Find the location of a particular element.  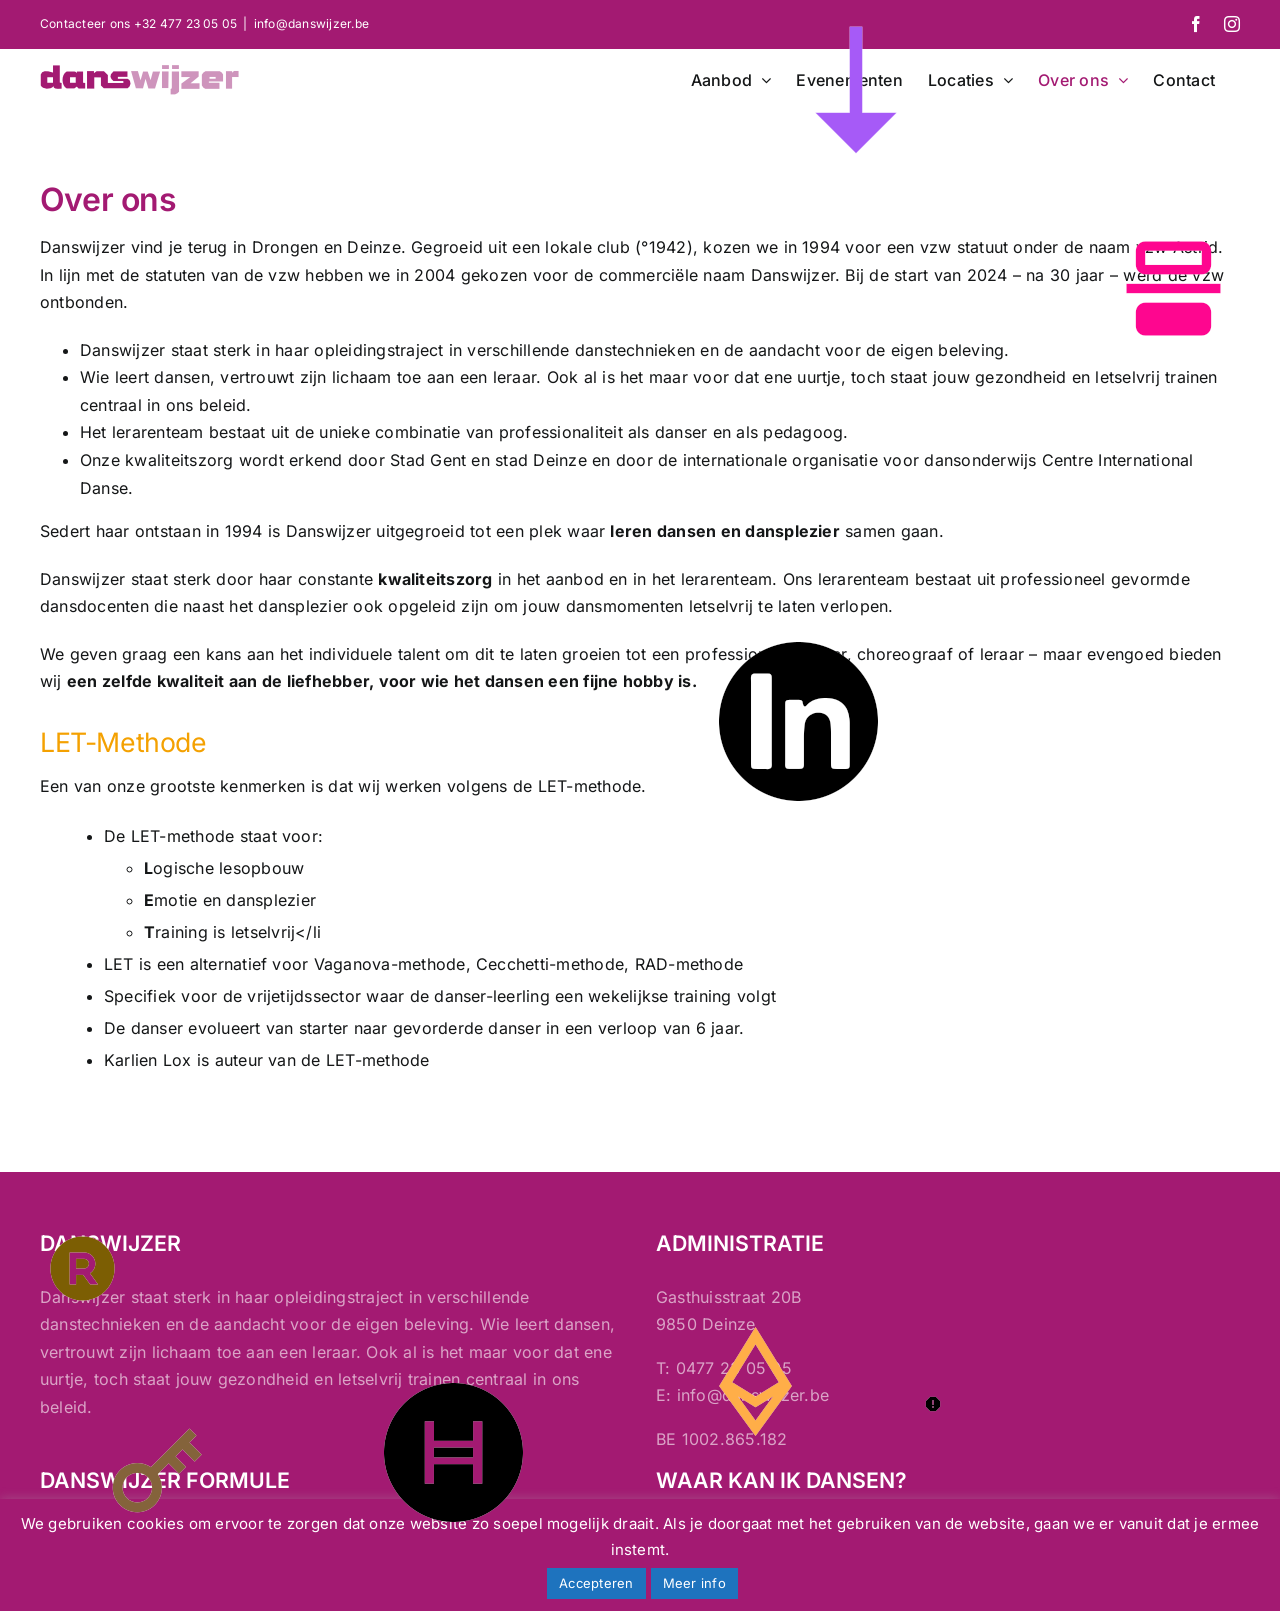

hedera hashgraph platform logo is located at coordinates (453, 1452).